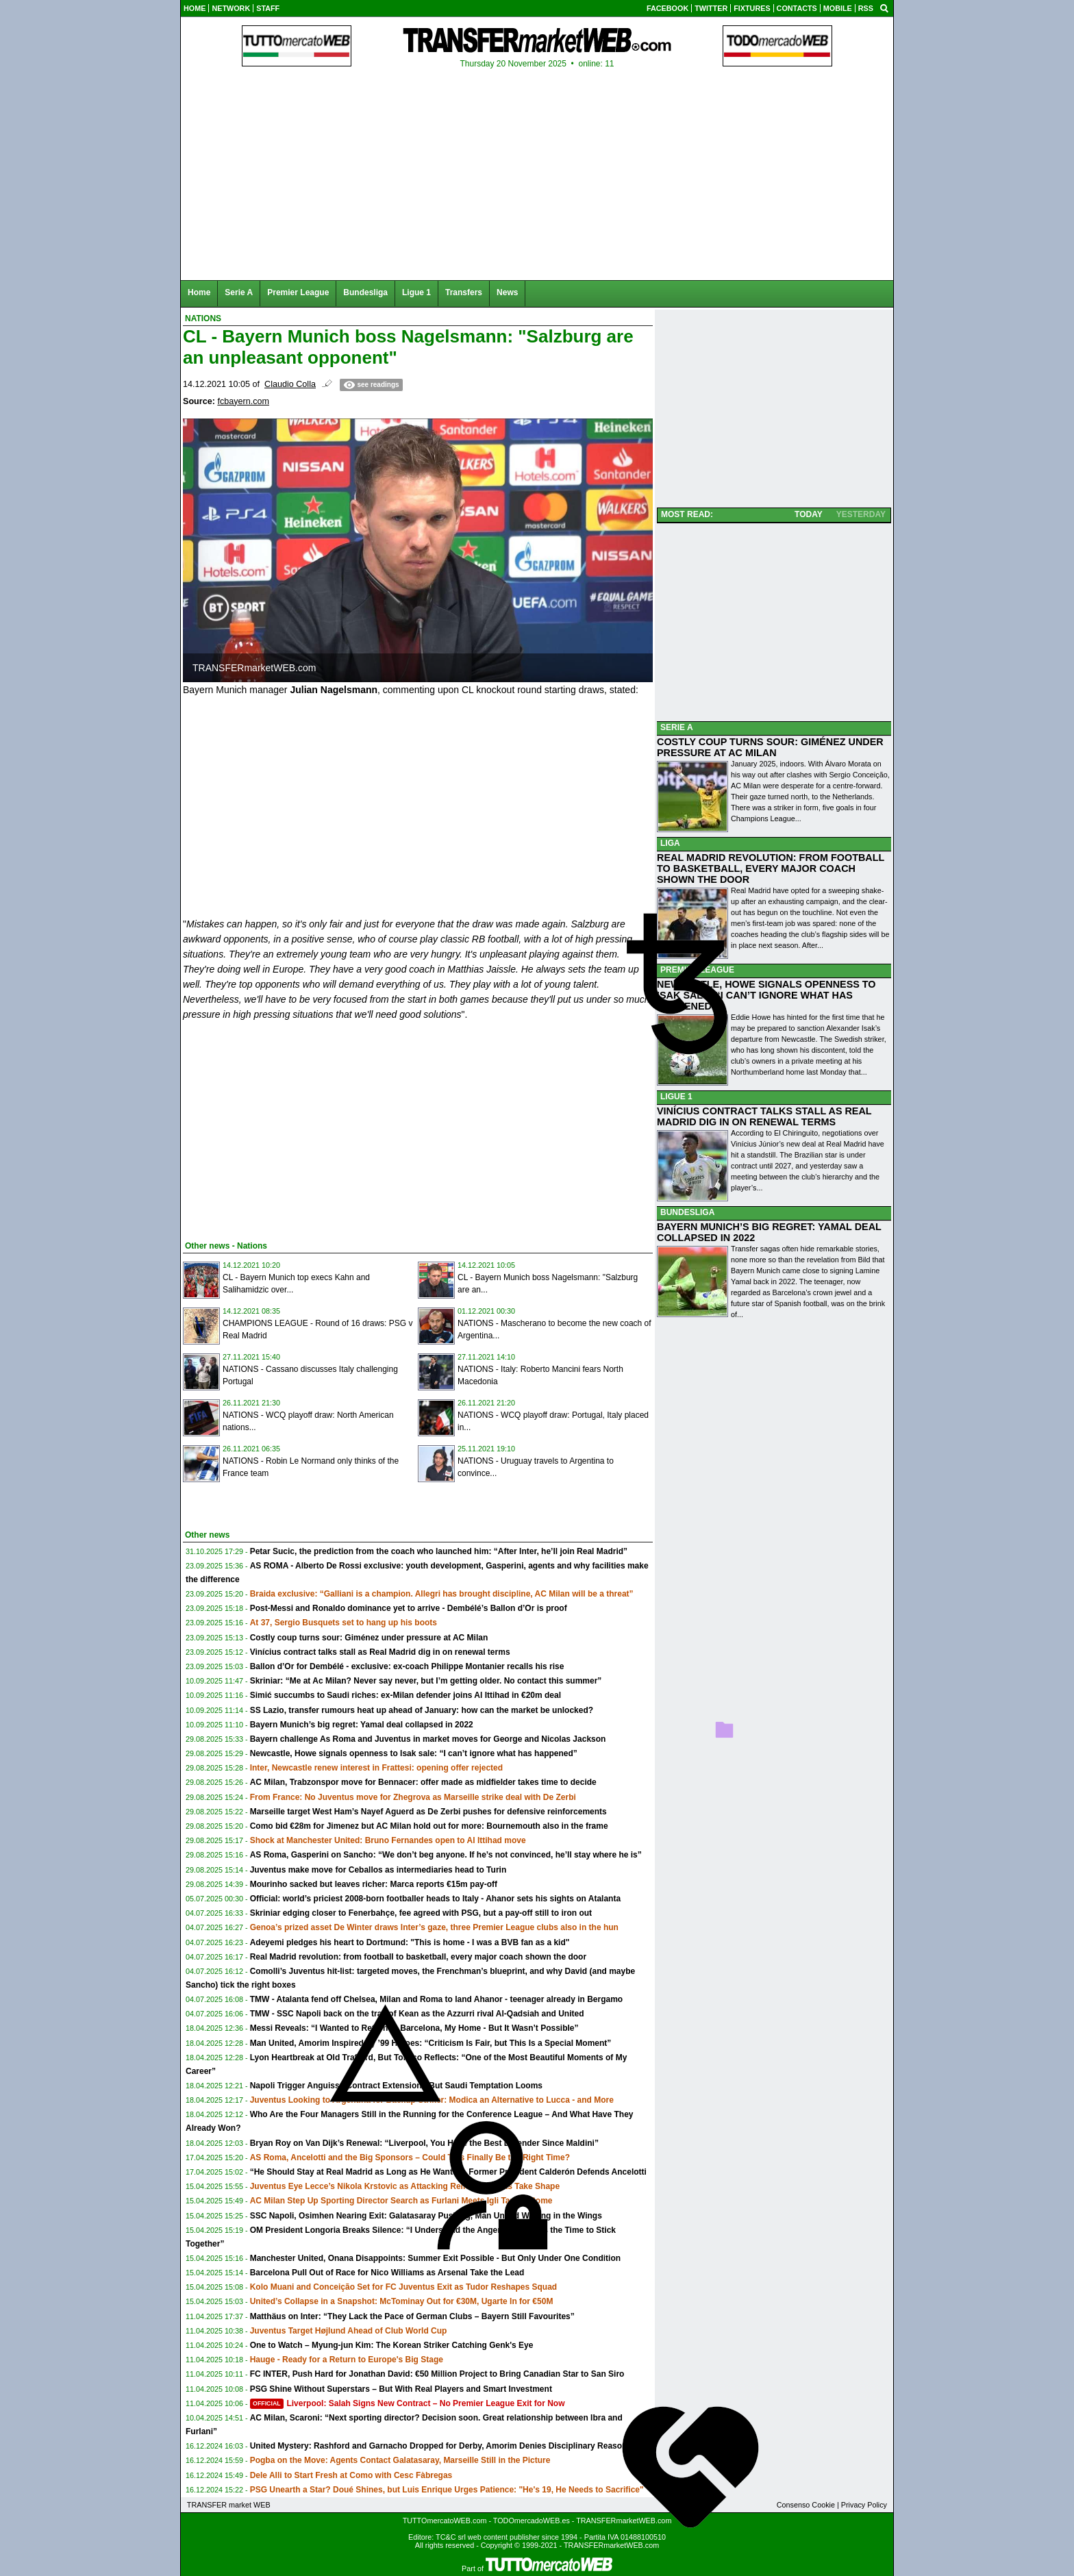 The width and height of the screenshot is (1074, 2576). I want to click on vercel logo, so click(385, 2053).